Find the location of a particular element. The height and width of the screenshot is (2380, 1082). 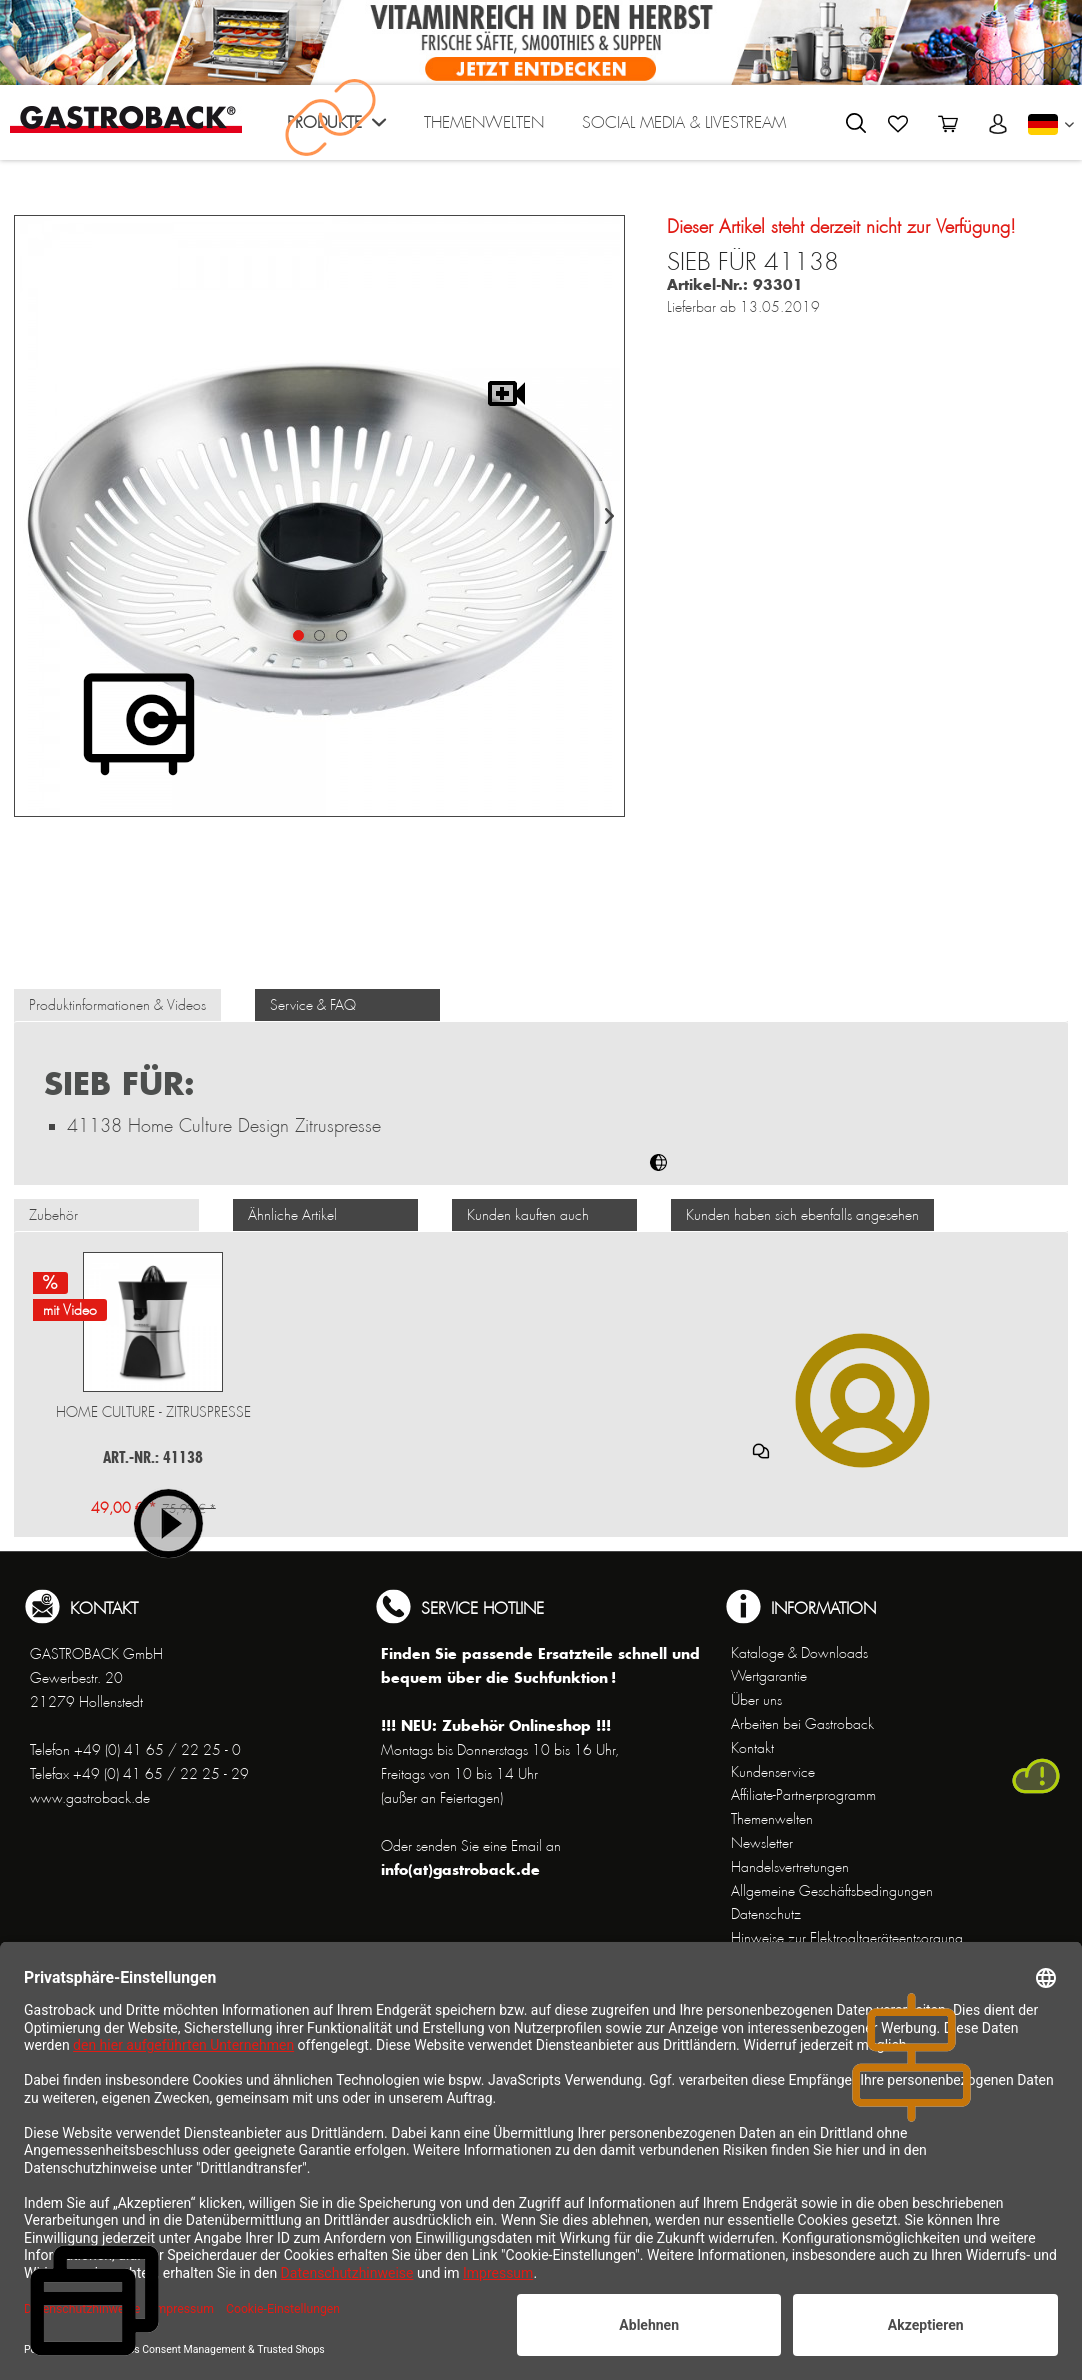

switch to global or worldwide view is located at coordinates (658, 1162).